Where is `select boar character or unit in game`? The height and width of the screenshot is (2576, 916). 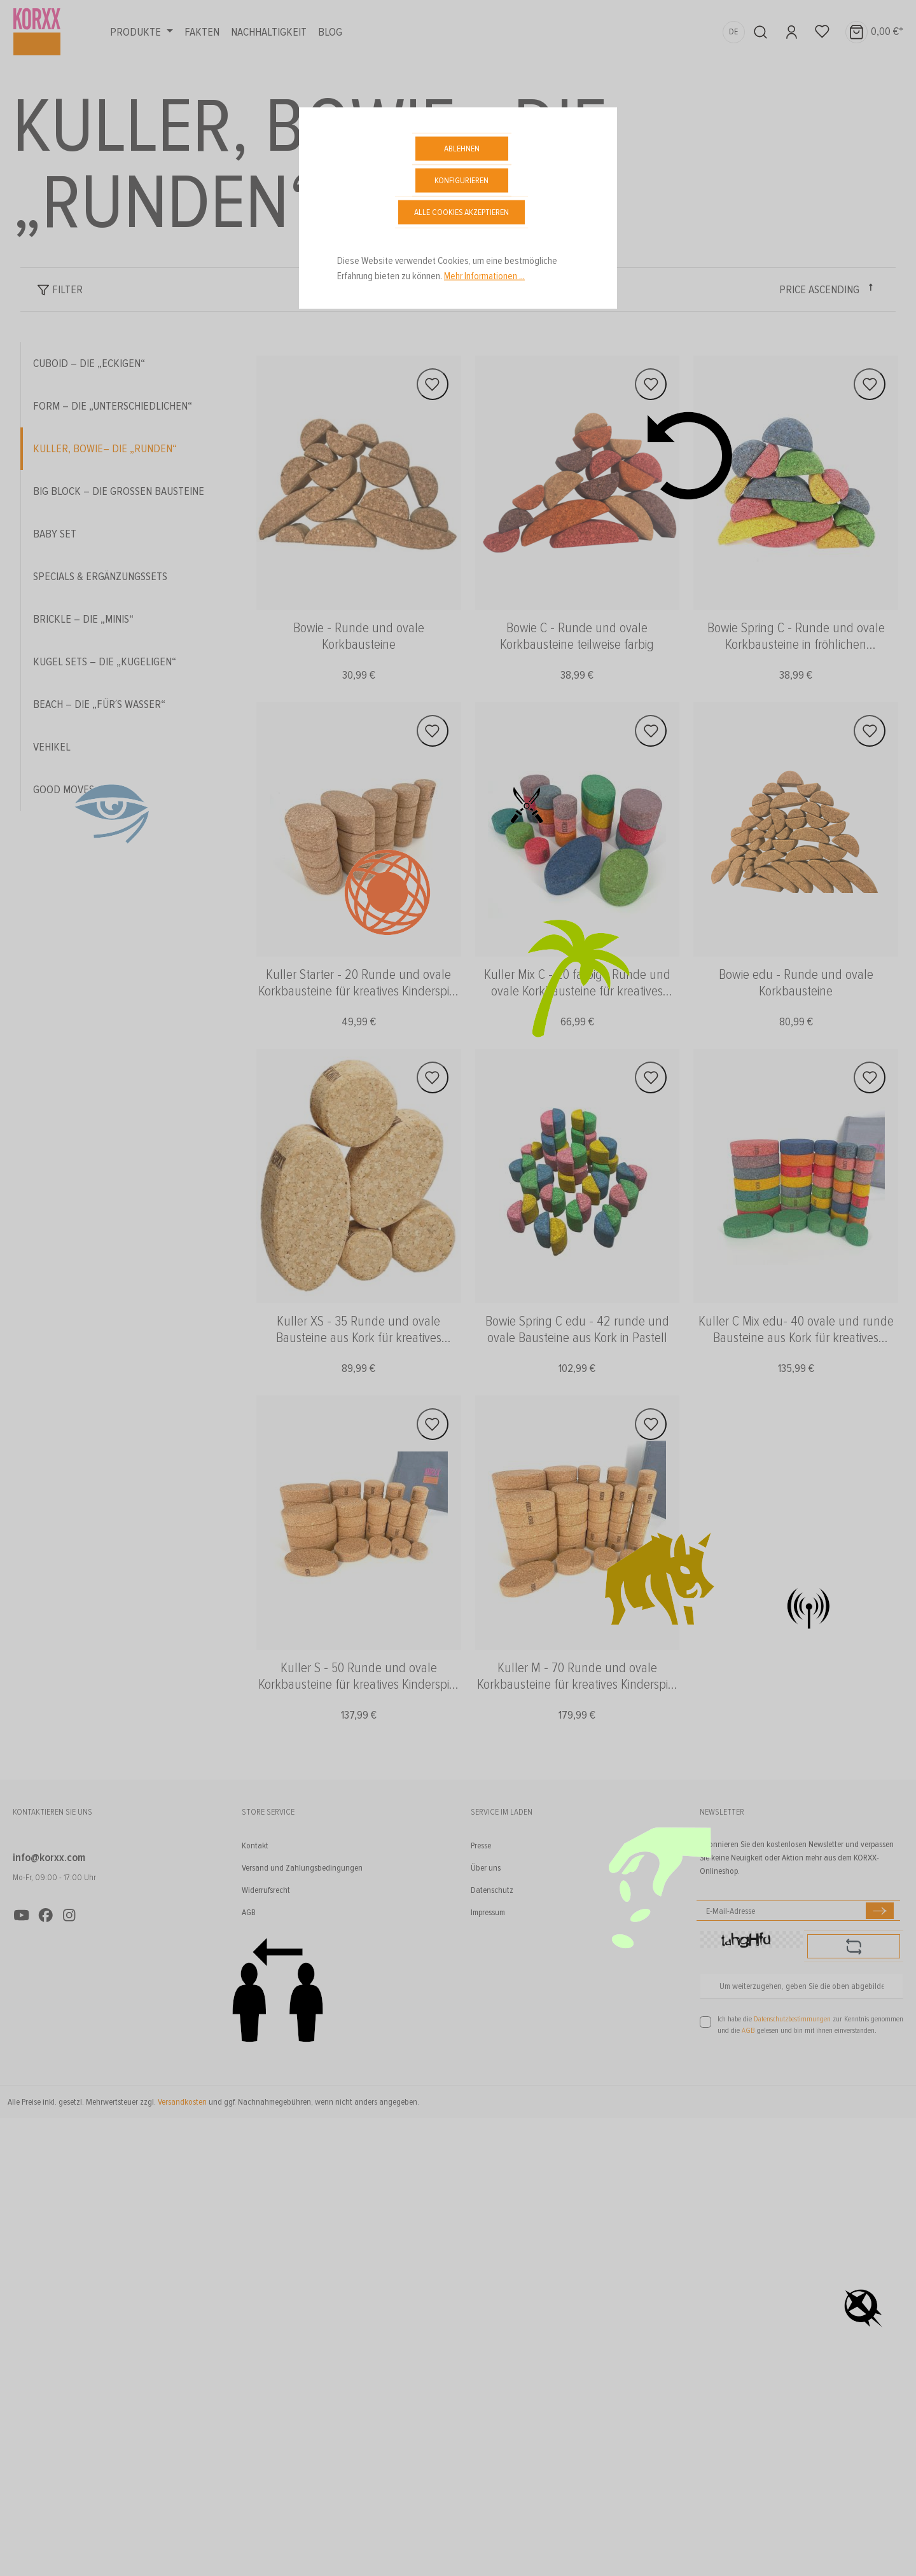 select boar character or unit in game is located at coordinates (660, 1577).